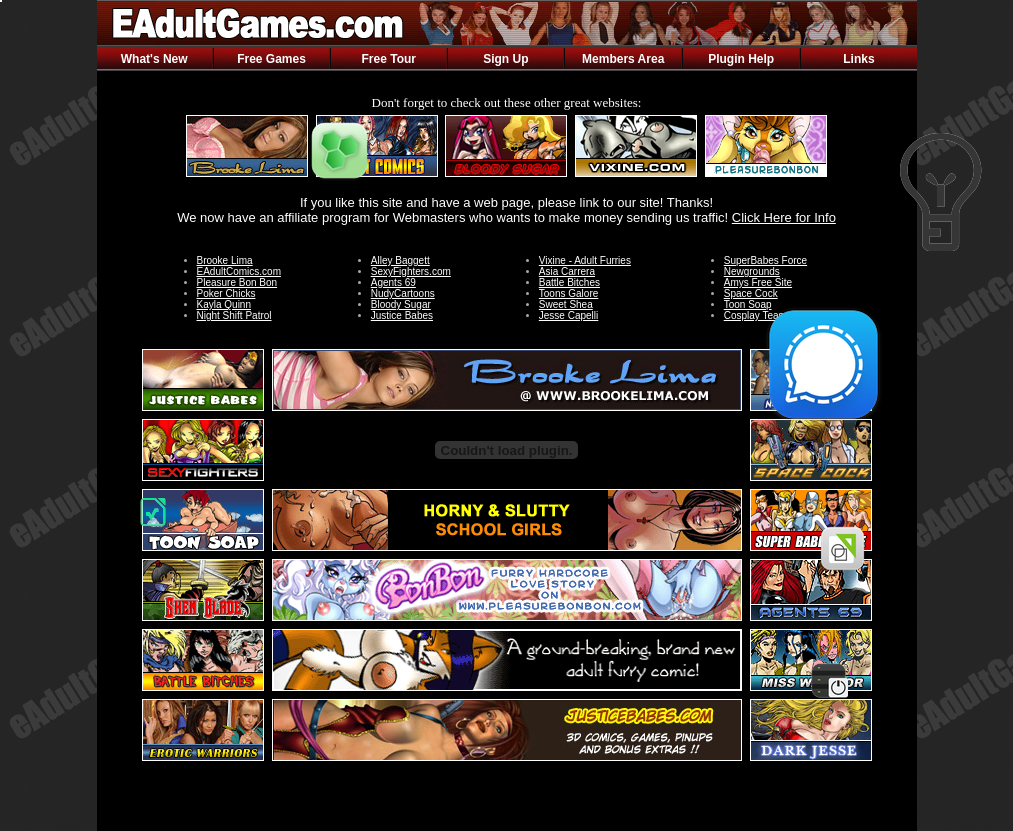 The width and height of the screenshot is (1013, 831). I want to click on open libreoffice math application, so click(153, 512).